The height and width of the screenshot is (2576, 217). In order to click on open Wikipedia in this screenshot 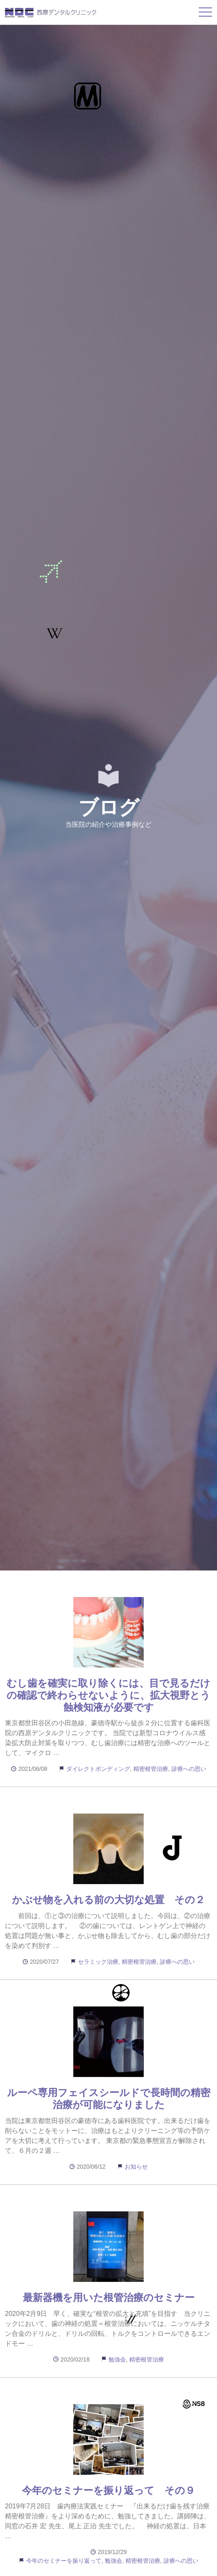, I will do `click(55, 633)`.